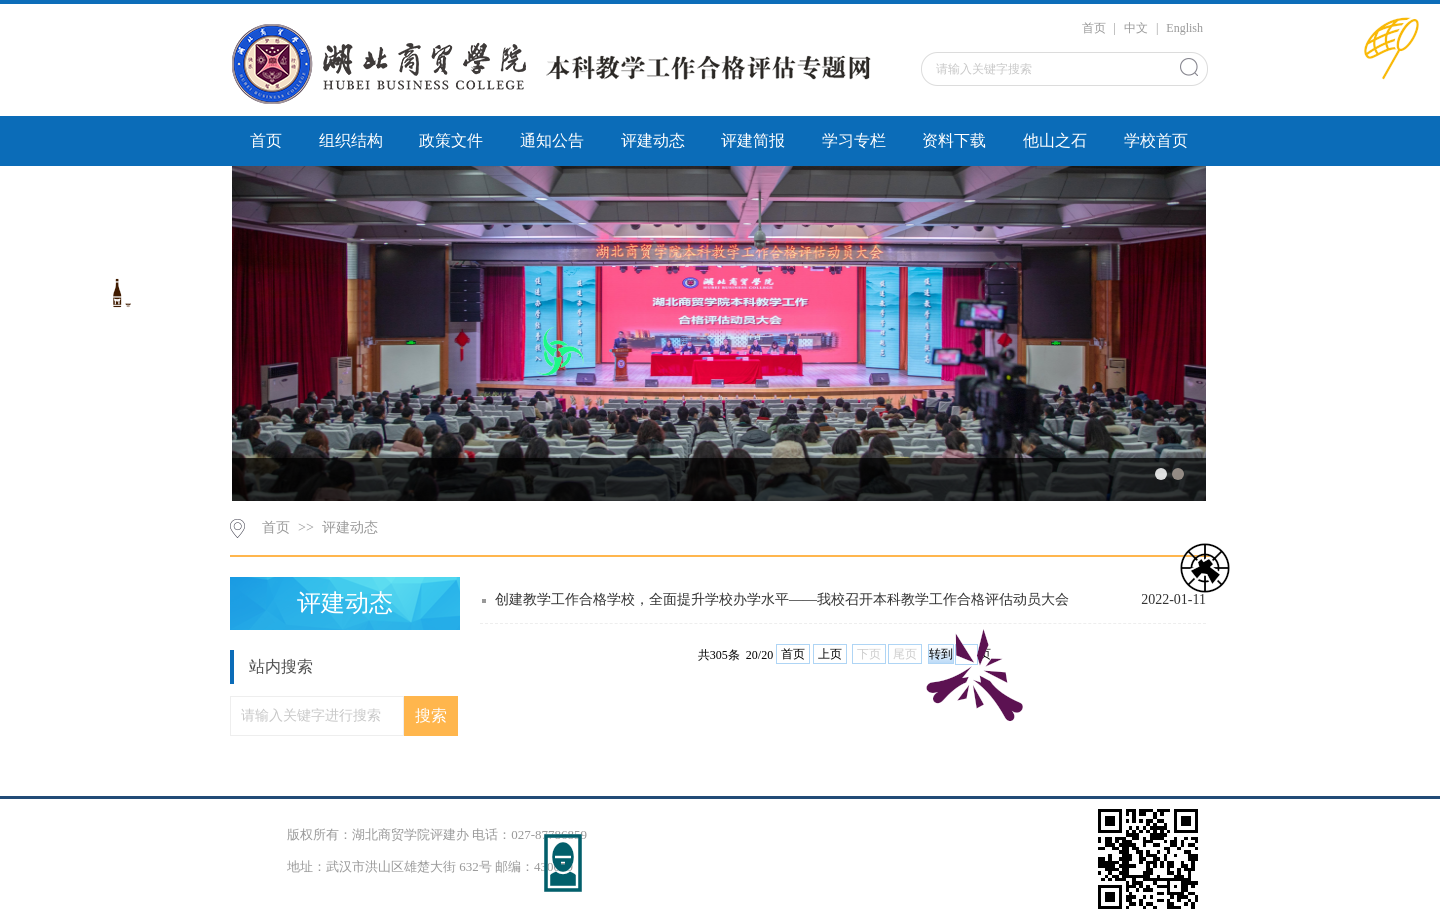 Image resolution: width=1440 pixels, height=915 pixels. What do you see at coordinates (122, 293) in the screenshot?
I see `select sake or Japanese beverage option` at bounding box center [122, 293].